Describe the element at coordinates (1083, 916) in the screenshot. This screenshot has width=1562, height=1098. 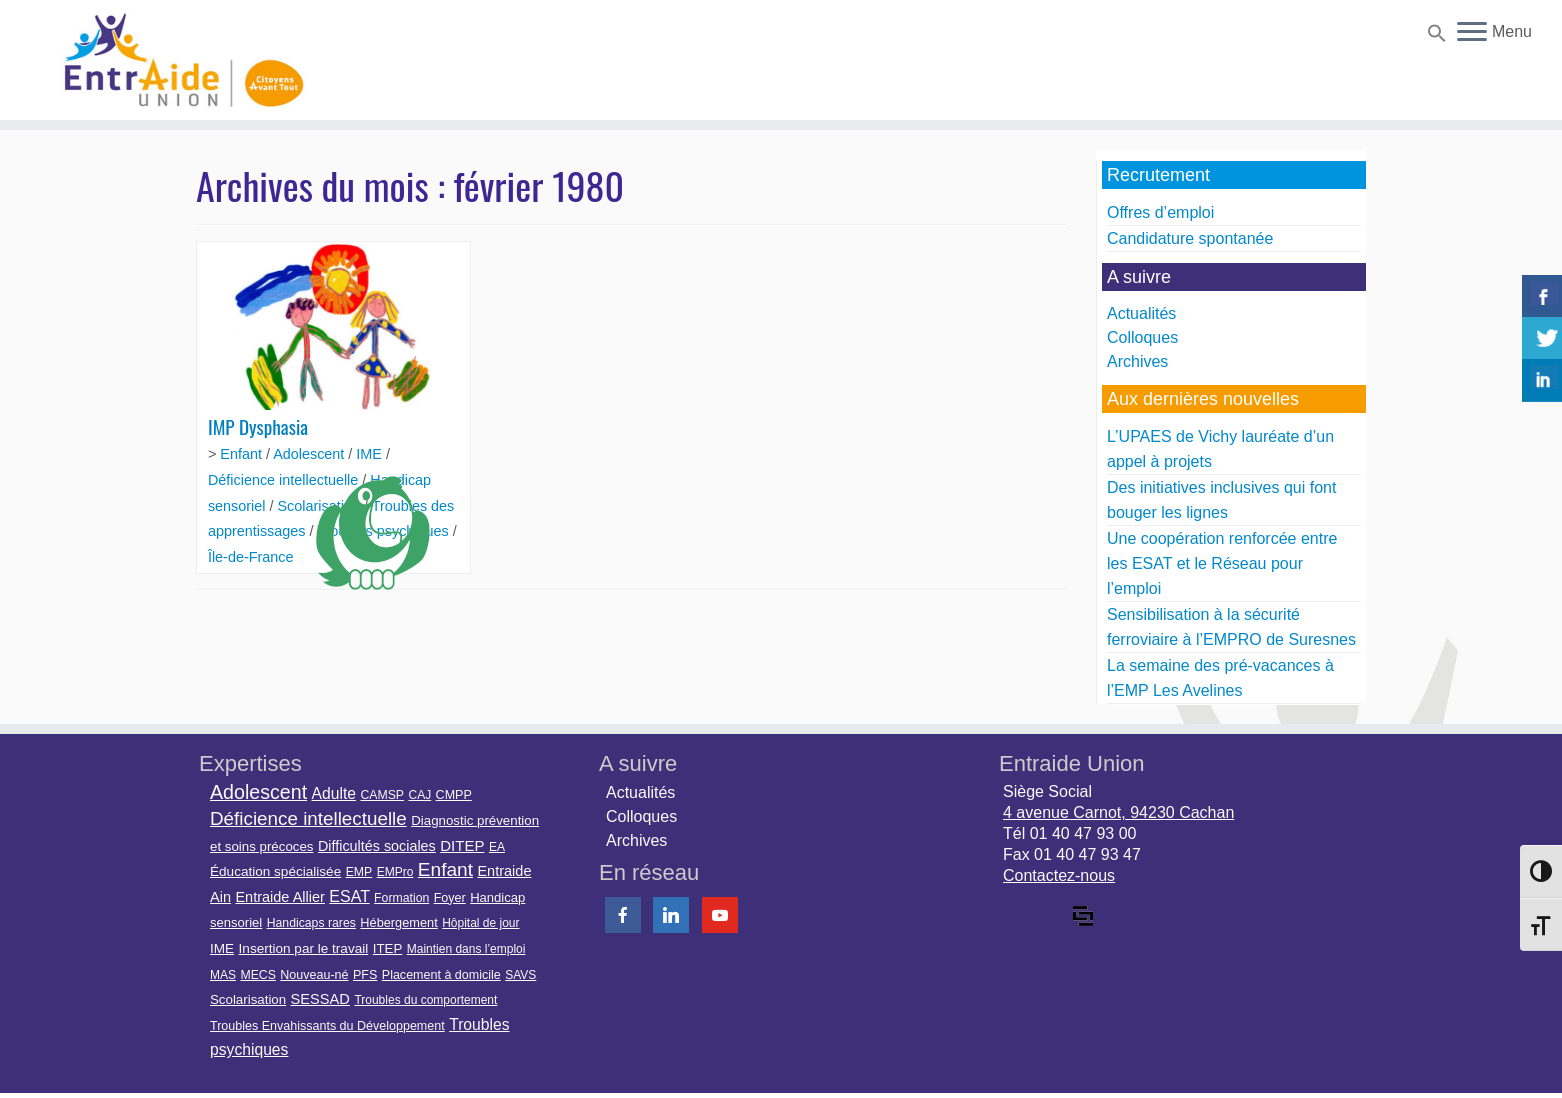
I see `skaffold application or service` at that location.